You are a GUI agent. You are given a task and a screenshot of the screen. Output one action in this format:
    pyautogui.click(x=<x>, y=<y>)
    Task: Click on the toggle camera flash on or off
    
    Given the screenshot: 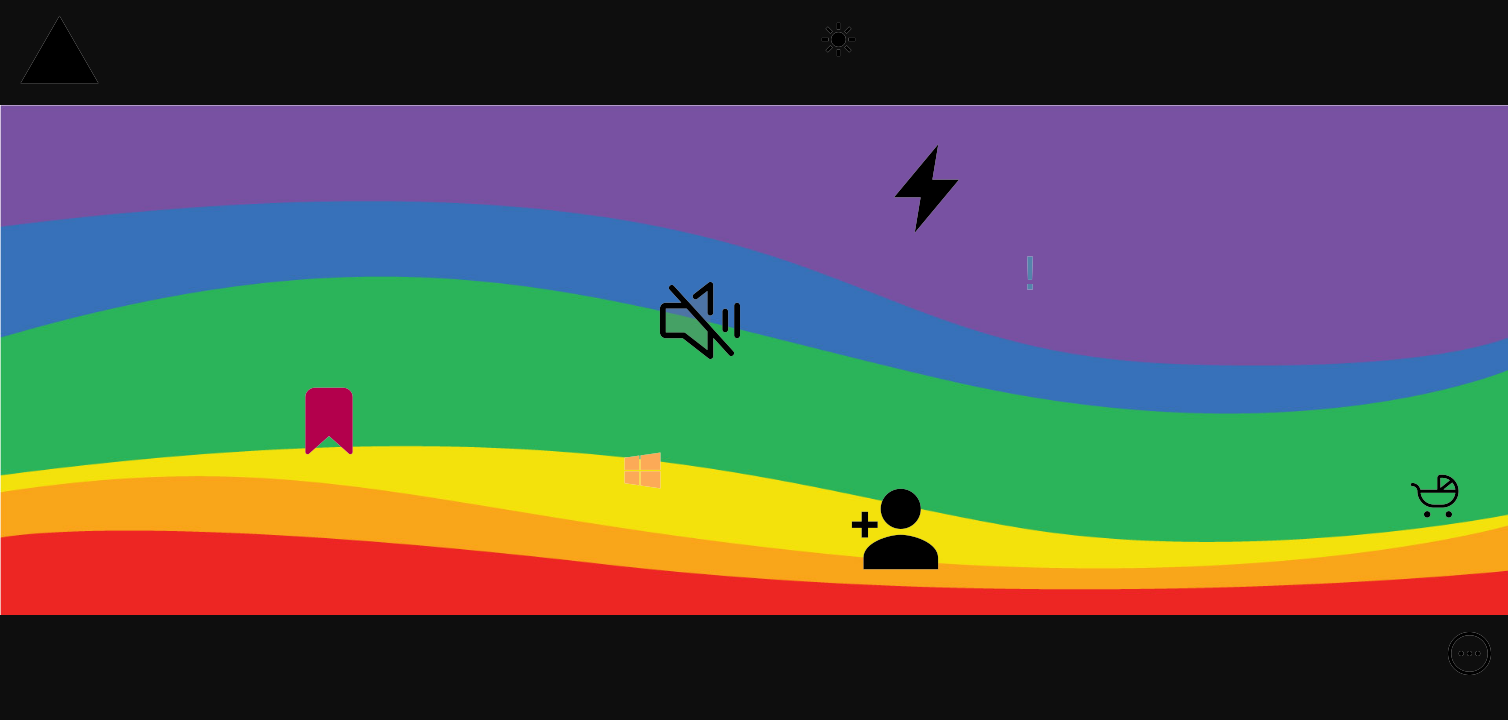 What is the action you would take?
    pyautogui.click(x=926, y=188)
    